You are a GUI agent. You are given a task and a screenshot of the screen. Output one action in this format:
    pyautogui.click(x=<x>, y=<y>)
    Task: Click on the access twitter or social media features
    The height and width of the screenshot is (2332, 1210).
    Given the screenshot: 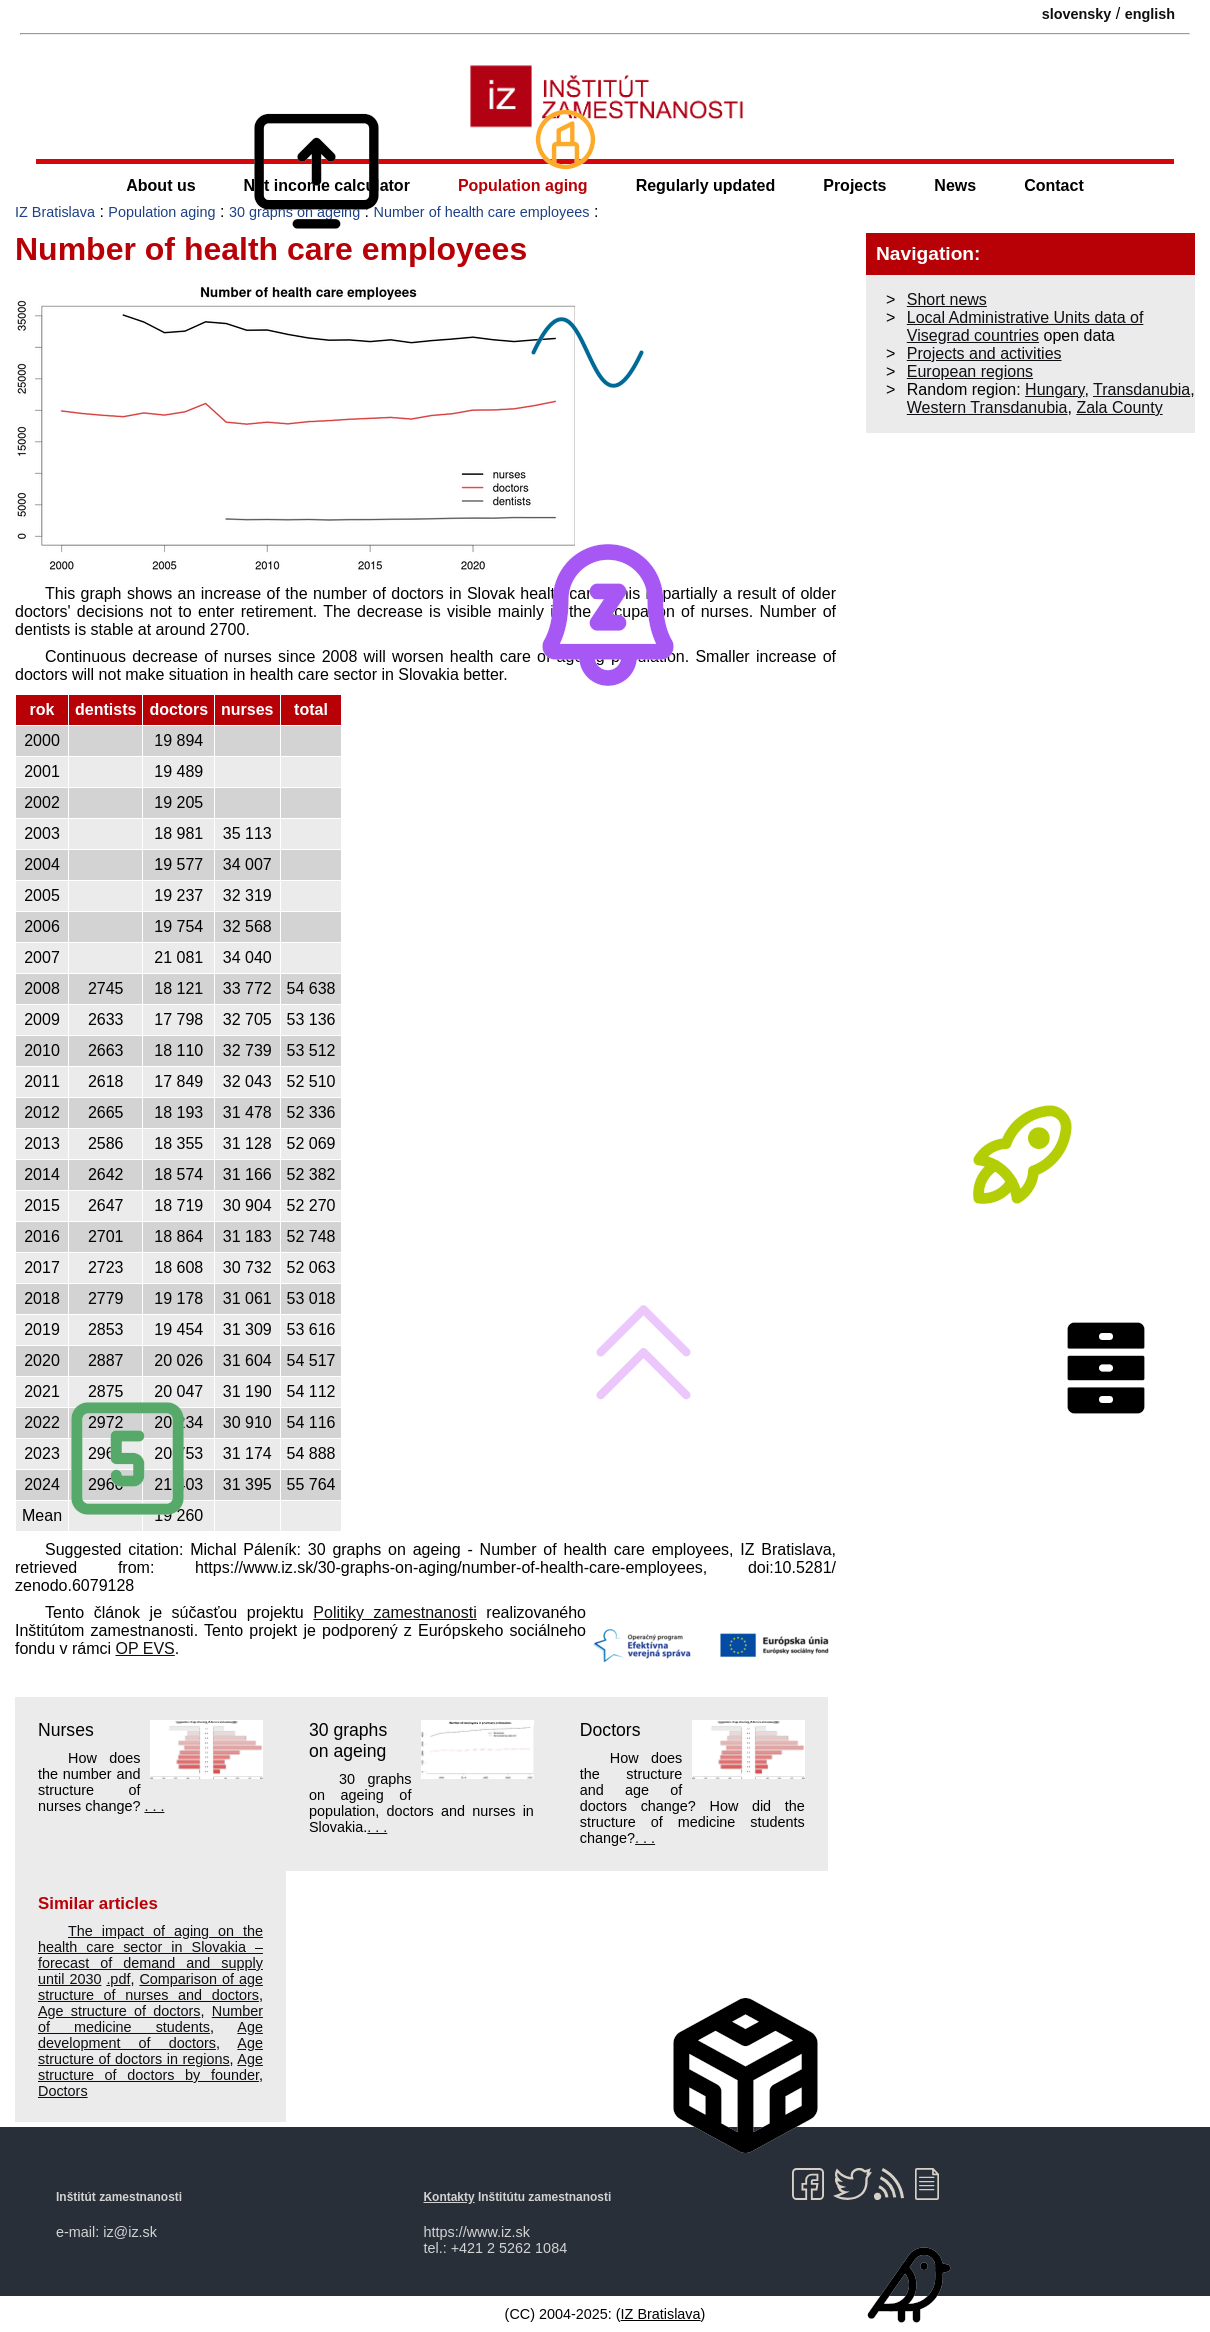 What is the action you would take?
    pyautogui.click(x=909, y=2285)
    